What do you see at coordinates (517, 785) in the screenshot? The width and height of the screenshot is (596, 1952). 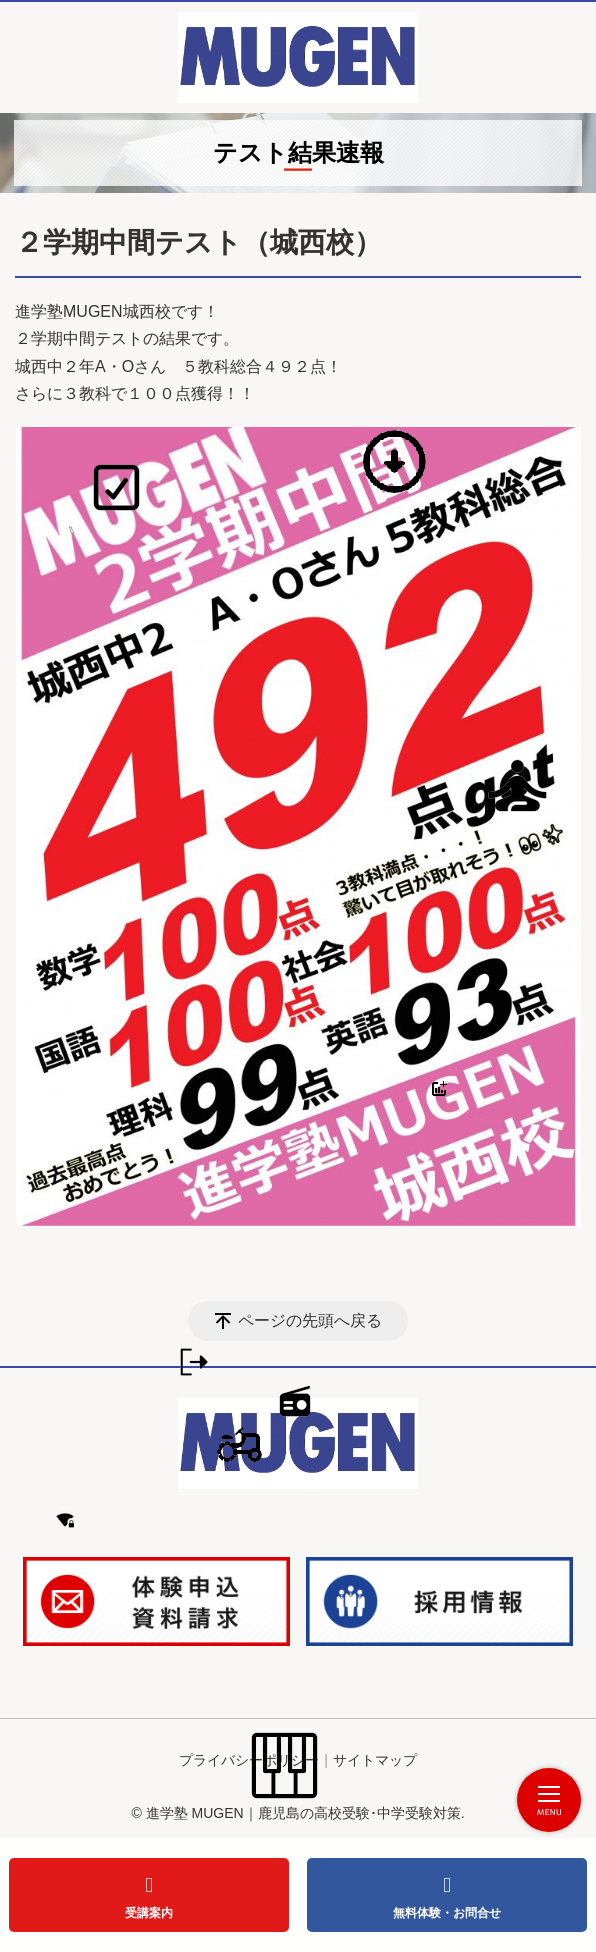 I see `access meditation or mindfulness features` at bounding box center [517, 785].